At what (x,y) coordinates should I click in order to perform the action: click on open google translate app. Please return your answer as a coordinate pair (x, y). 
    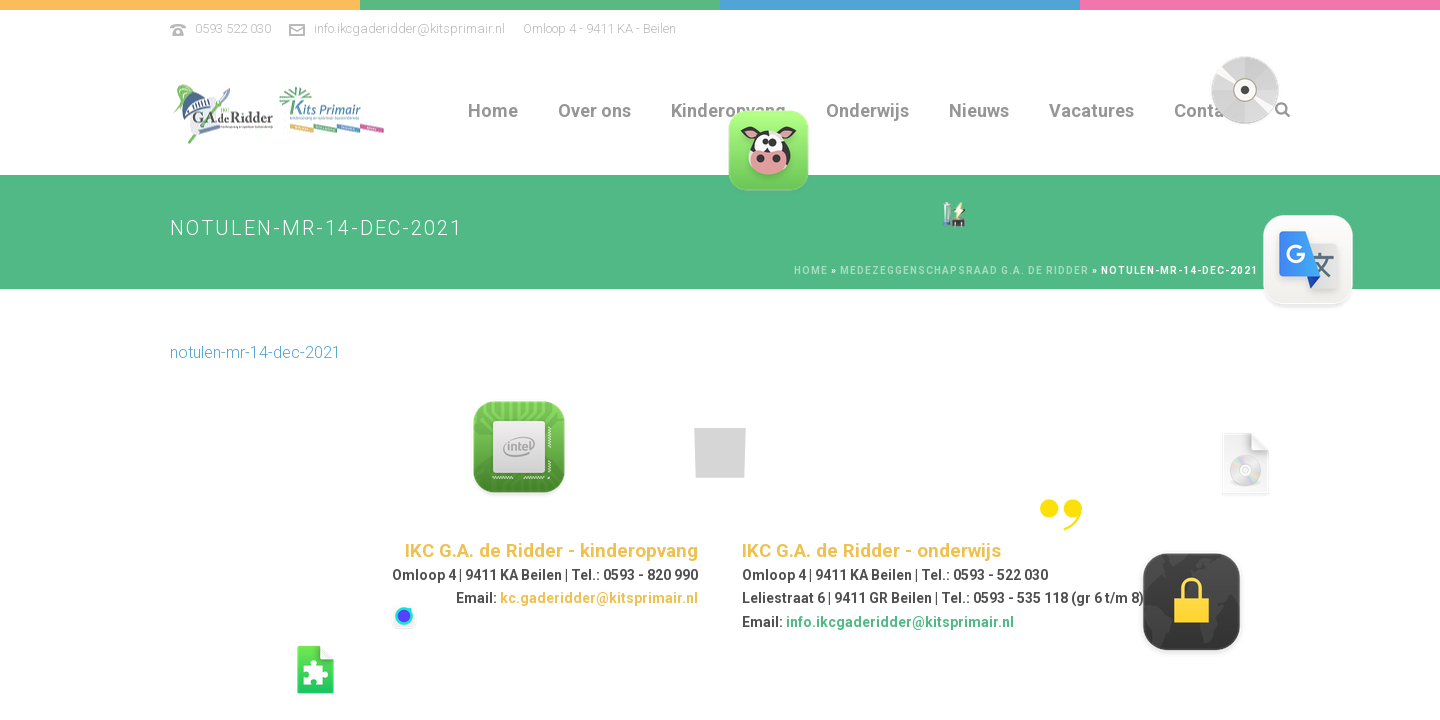
    Looking at the image, I should click on (1308, 260).